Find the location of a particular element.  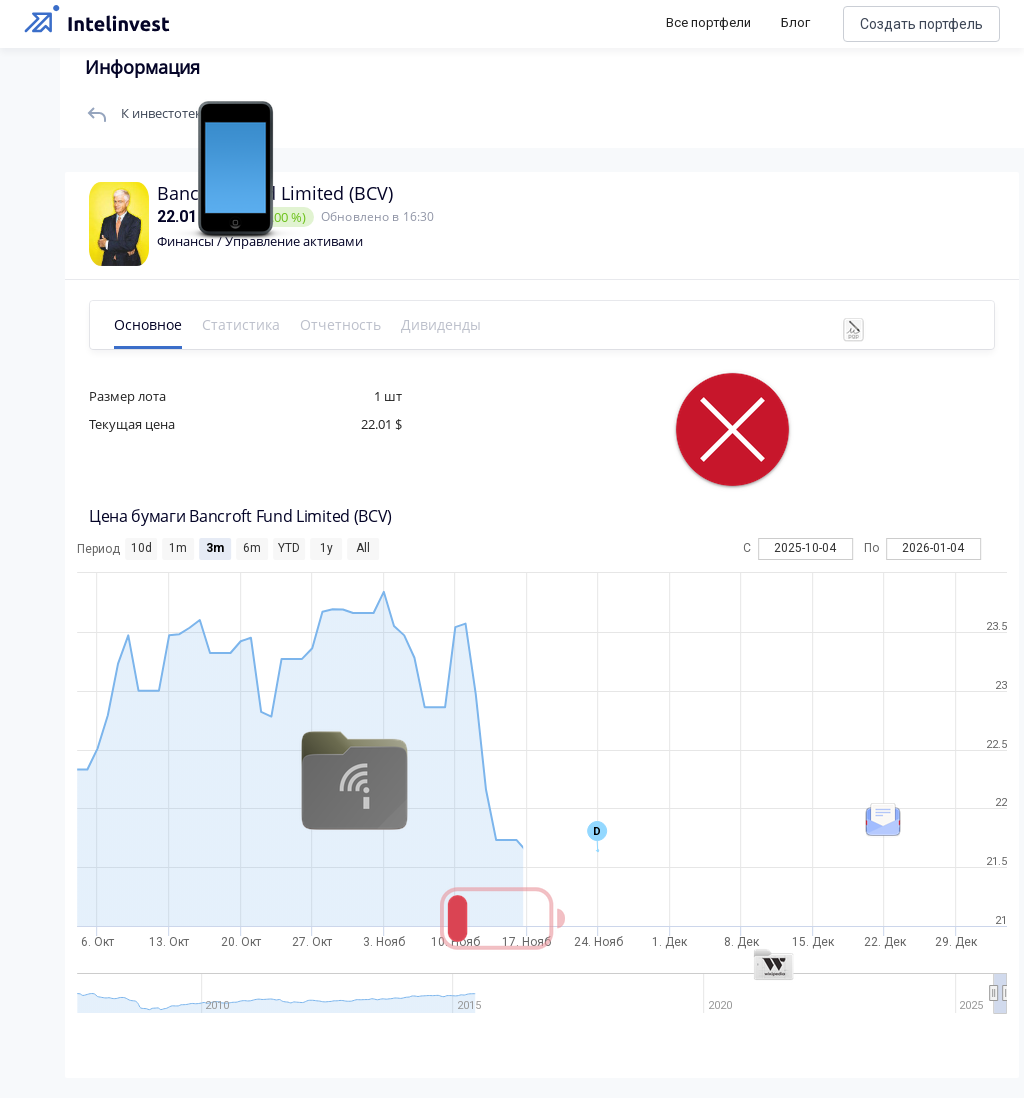

indicates a file or item that cannot be read or accessed is located at coordinates (732, 429).